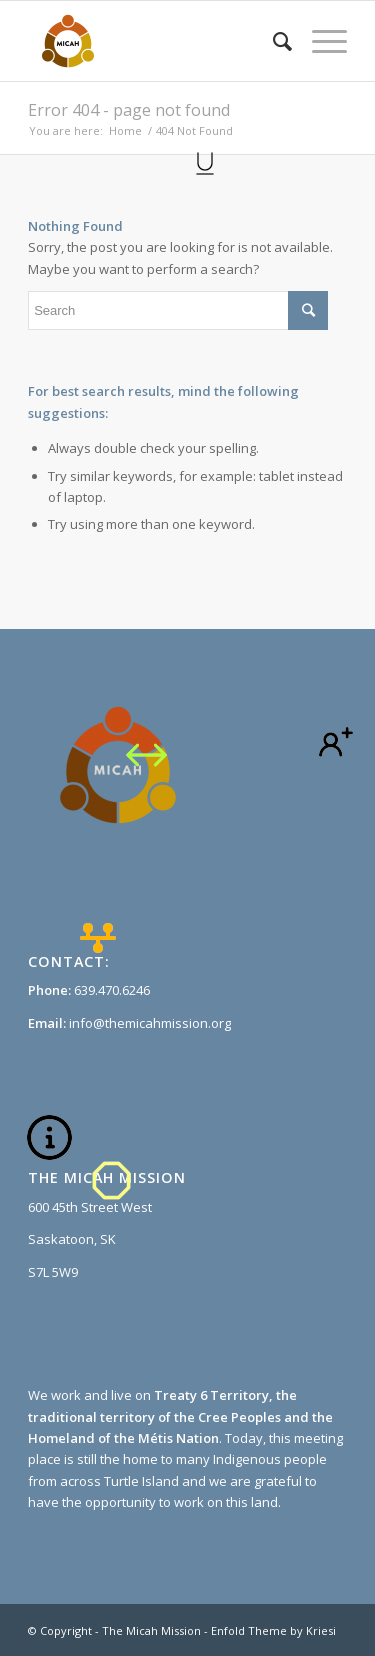 The height and width of the screenshot is (1656, 375). I want to click on view timeline or chronological history, so click(98, 938).